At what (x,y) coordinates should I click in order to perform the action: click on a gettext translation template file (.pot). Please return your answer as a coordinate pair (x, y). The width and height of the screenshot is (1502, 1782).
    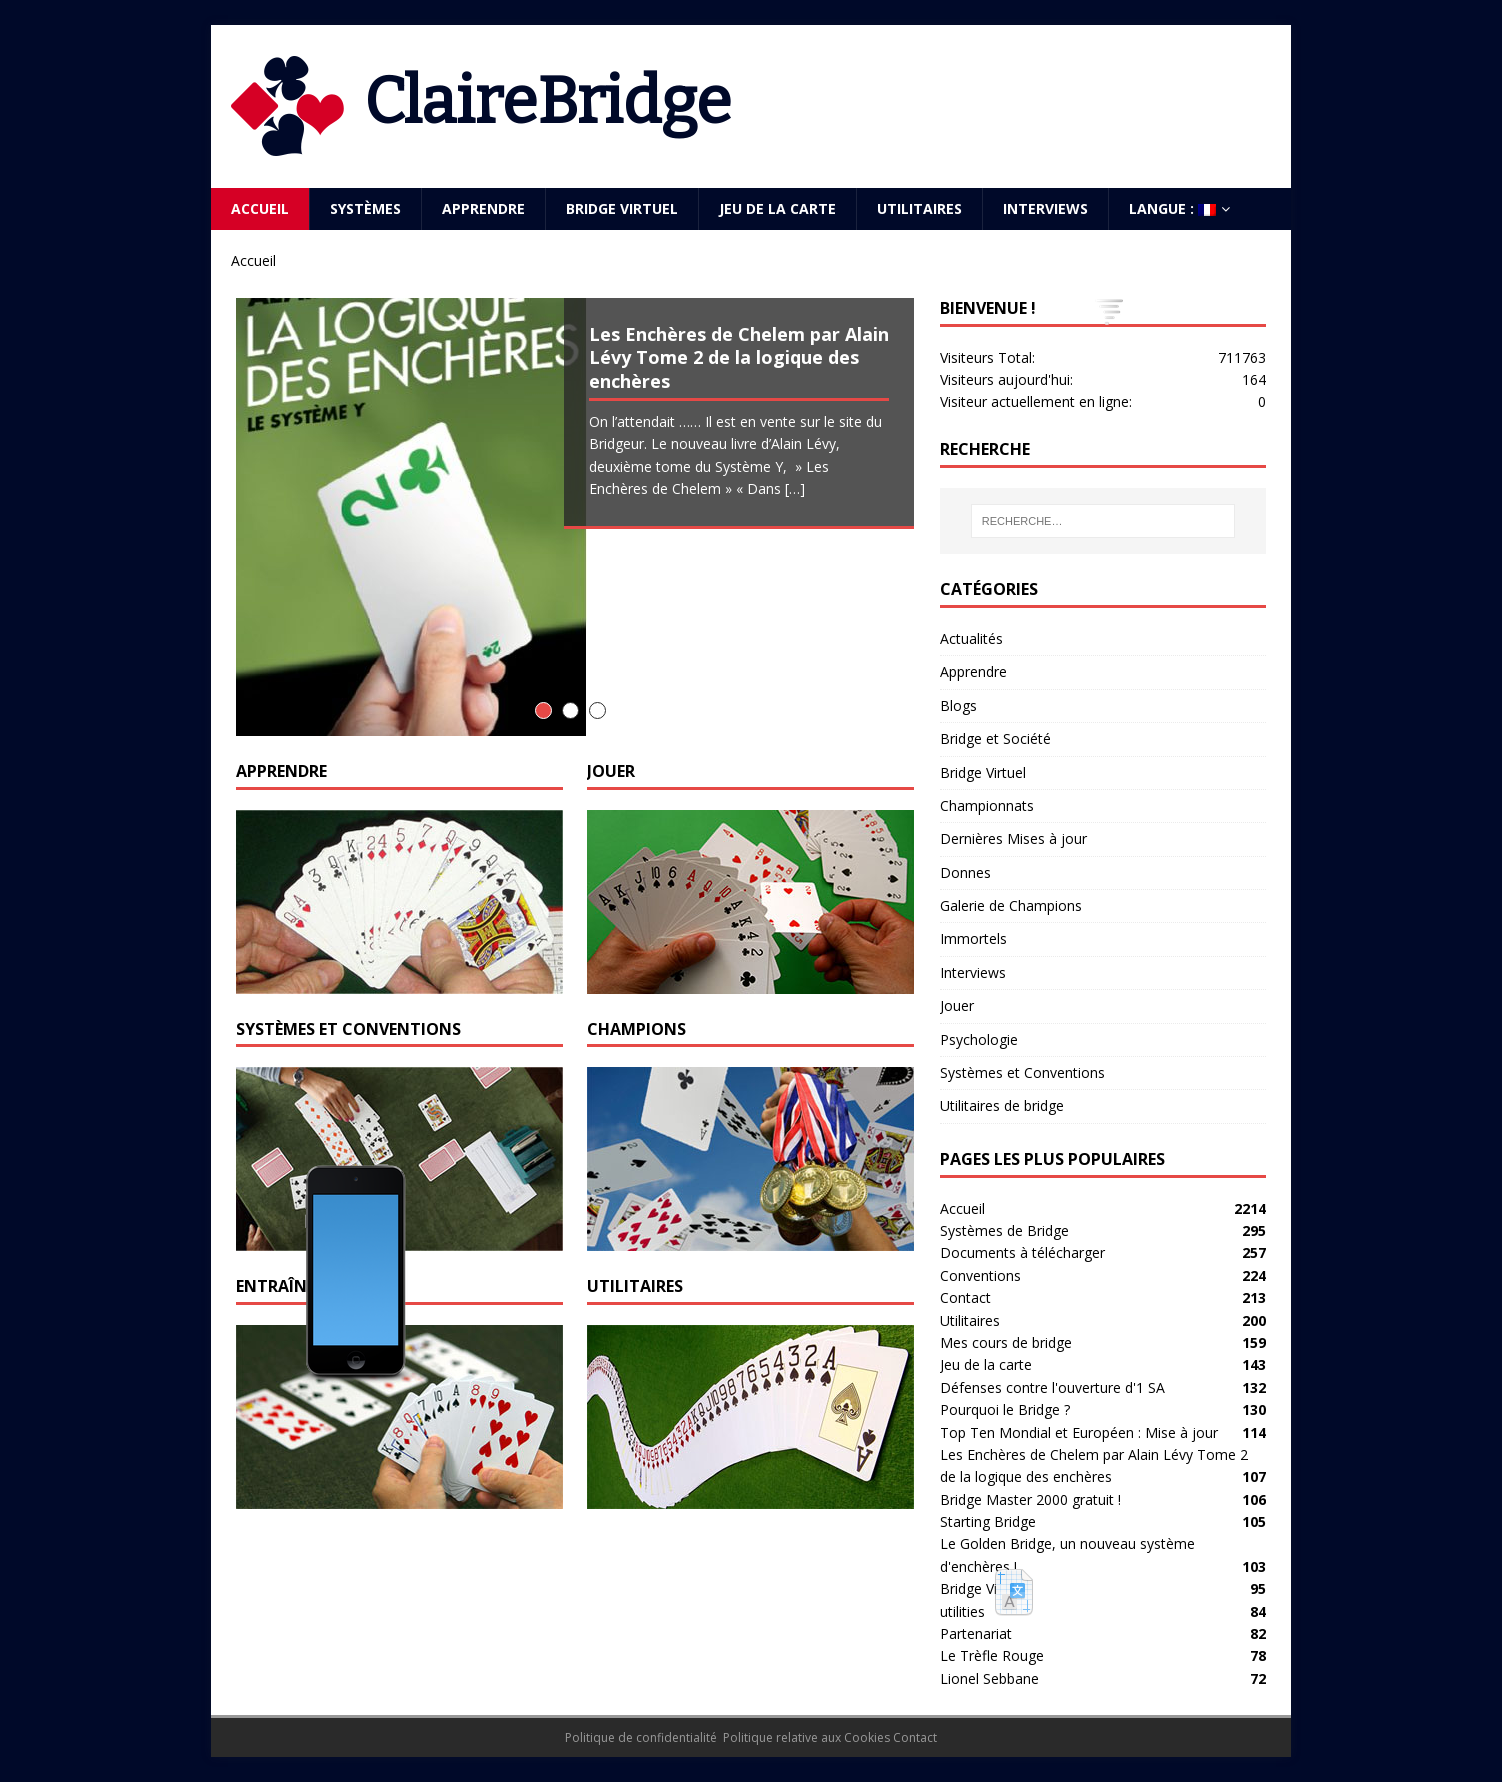
    Looking at the image, I should click on (1014, 1592).